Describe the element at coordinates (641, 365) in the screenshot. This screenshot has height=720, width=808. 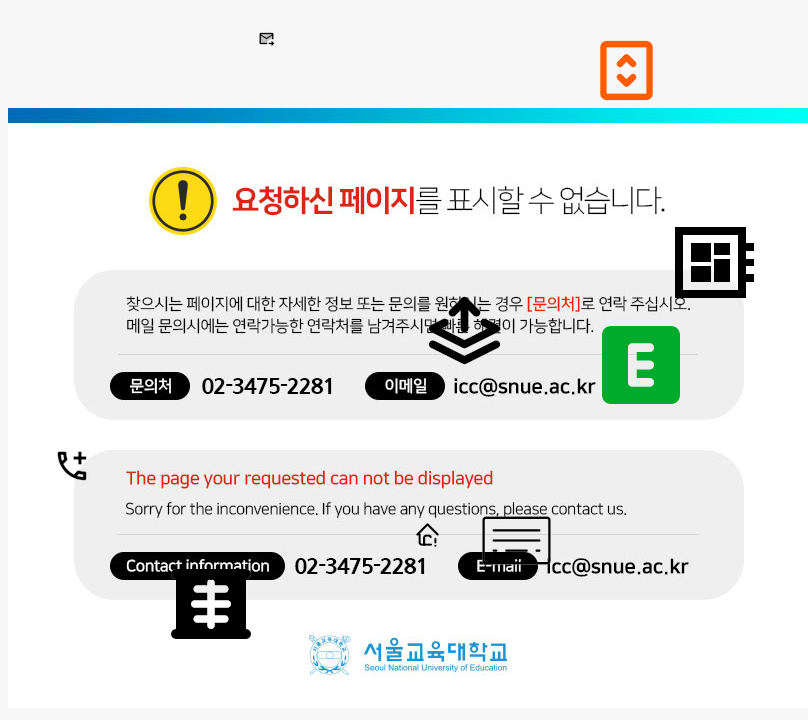
I see `indicates explicit content warning` at that location.